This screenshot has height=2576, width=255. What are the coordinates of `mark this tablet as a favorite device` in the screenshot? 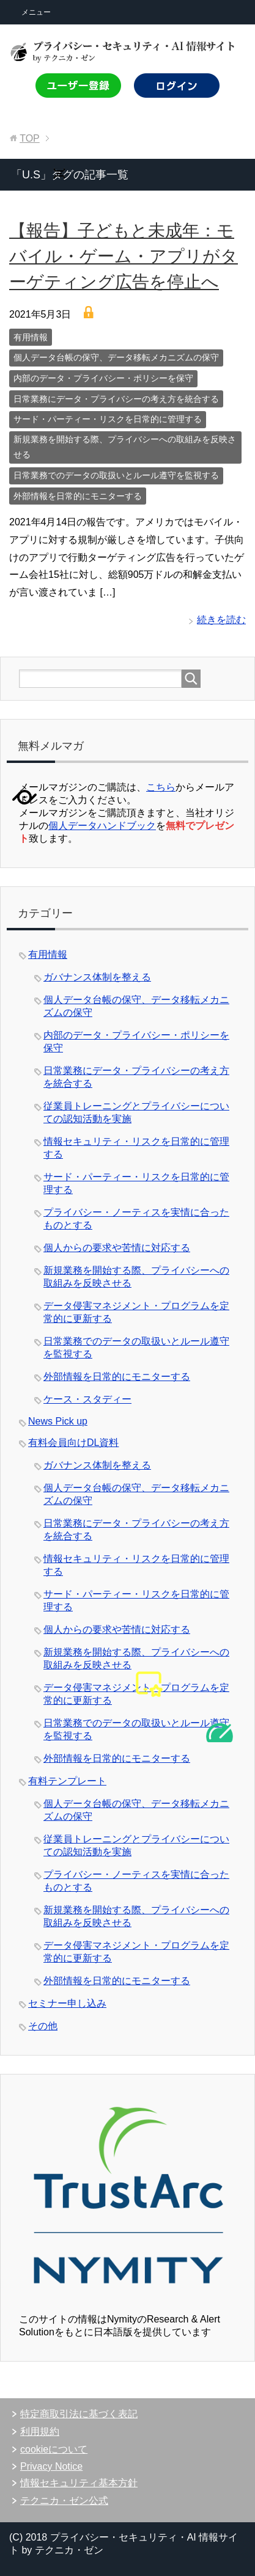 It's located at (149, 1683).